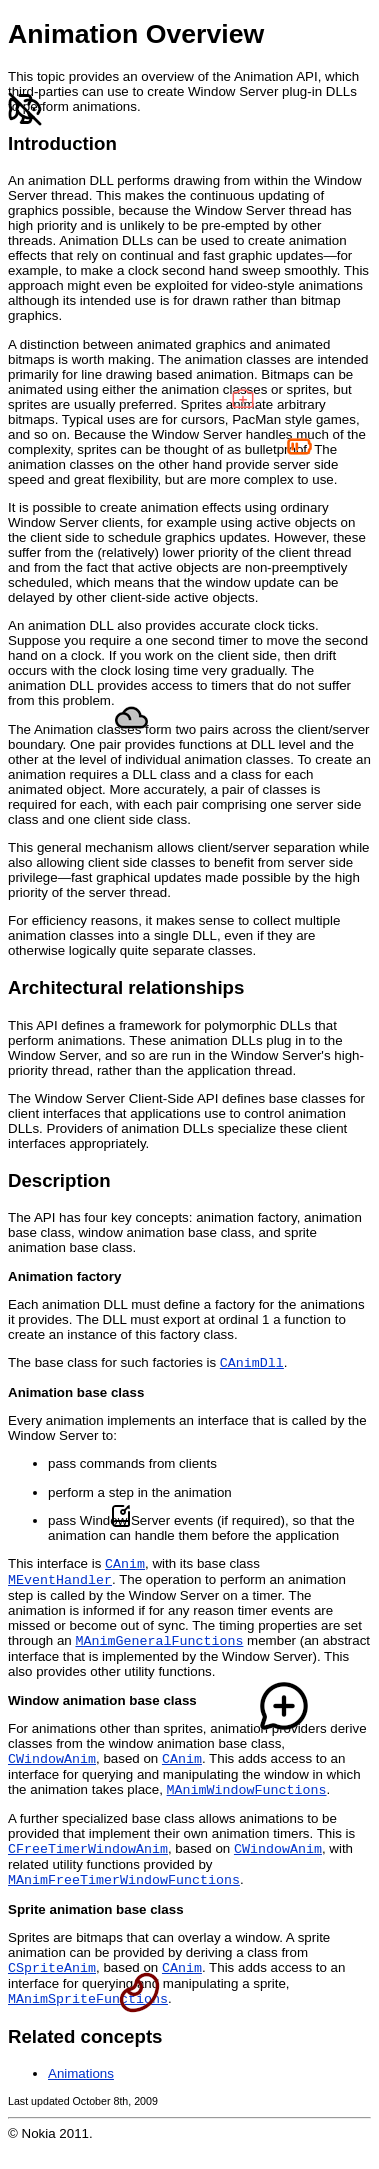 The image size is (379, 2169). Describe the element at coordinates (121, 1516) in the screenshot. I see `access encrypted or password-protected documents` at that location.